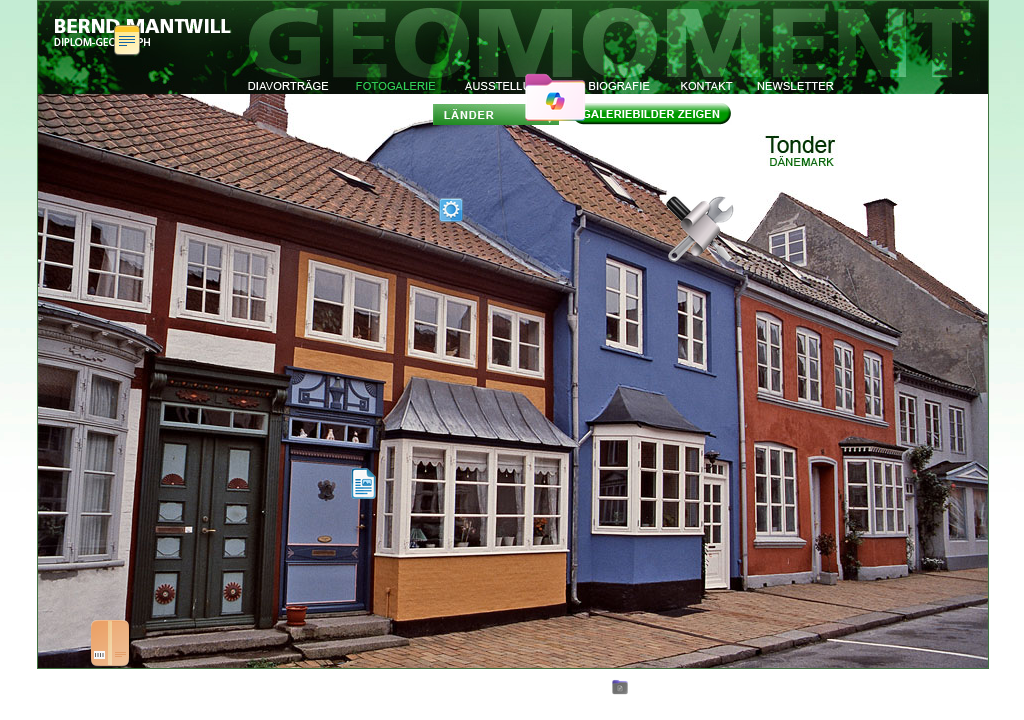 This screenshot has height=720, width=1024. What do you see at coordinates (620, 687) in the screenshot?
I see `open your documents folder` at bounding box center [620, 687].